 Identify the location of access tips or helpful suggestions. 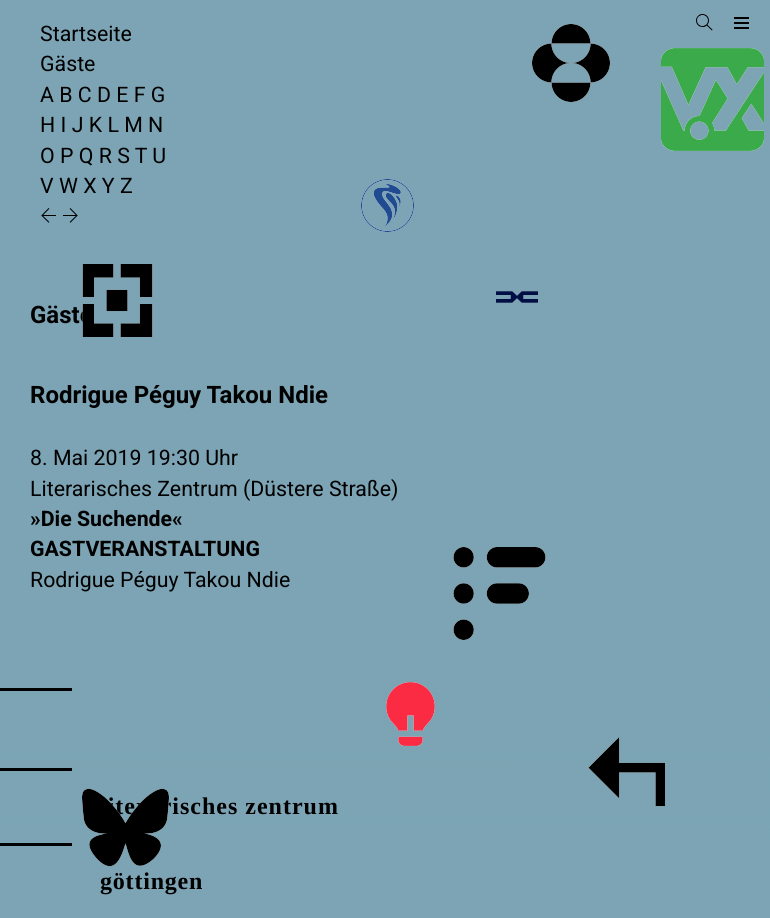
(410, 712).